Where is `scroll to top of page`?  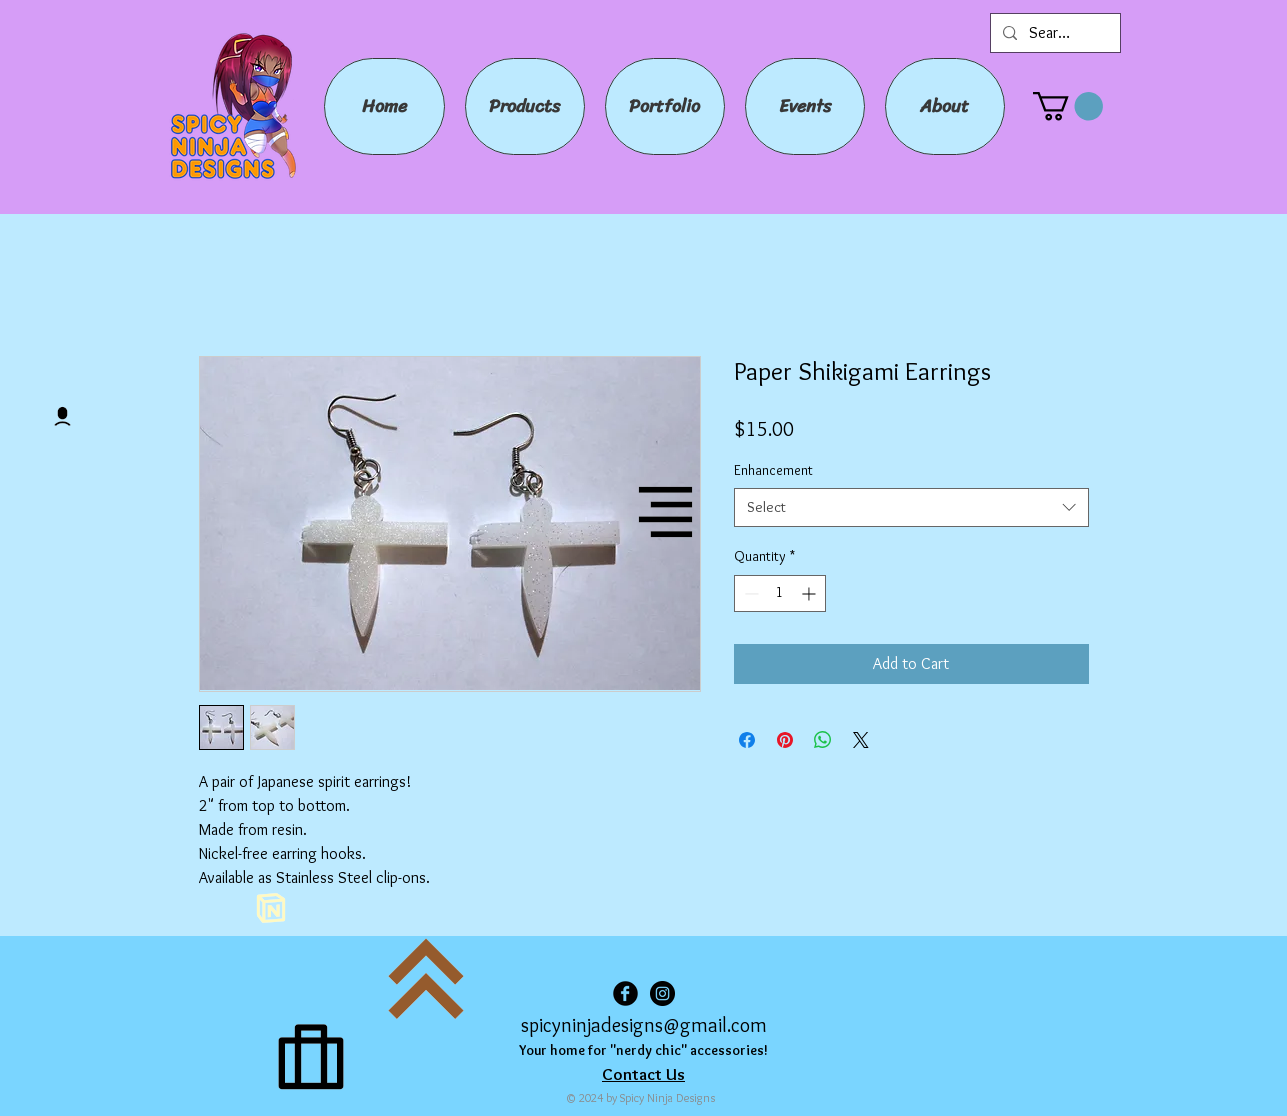
scroll to top of page is located at coordinates (426, 982).